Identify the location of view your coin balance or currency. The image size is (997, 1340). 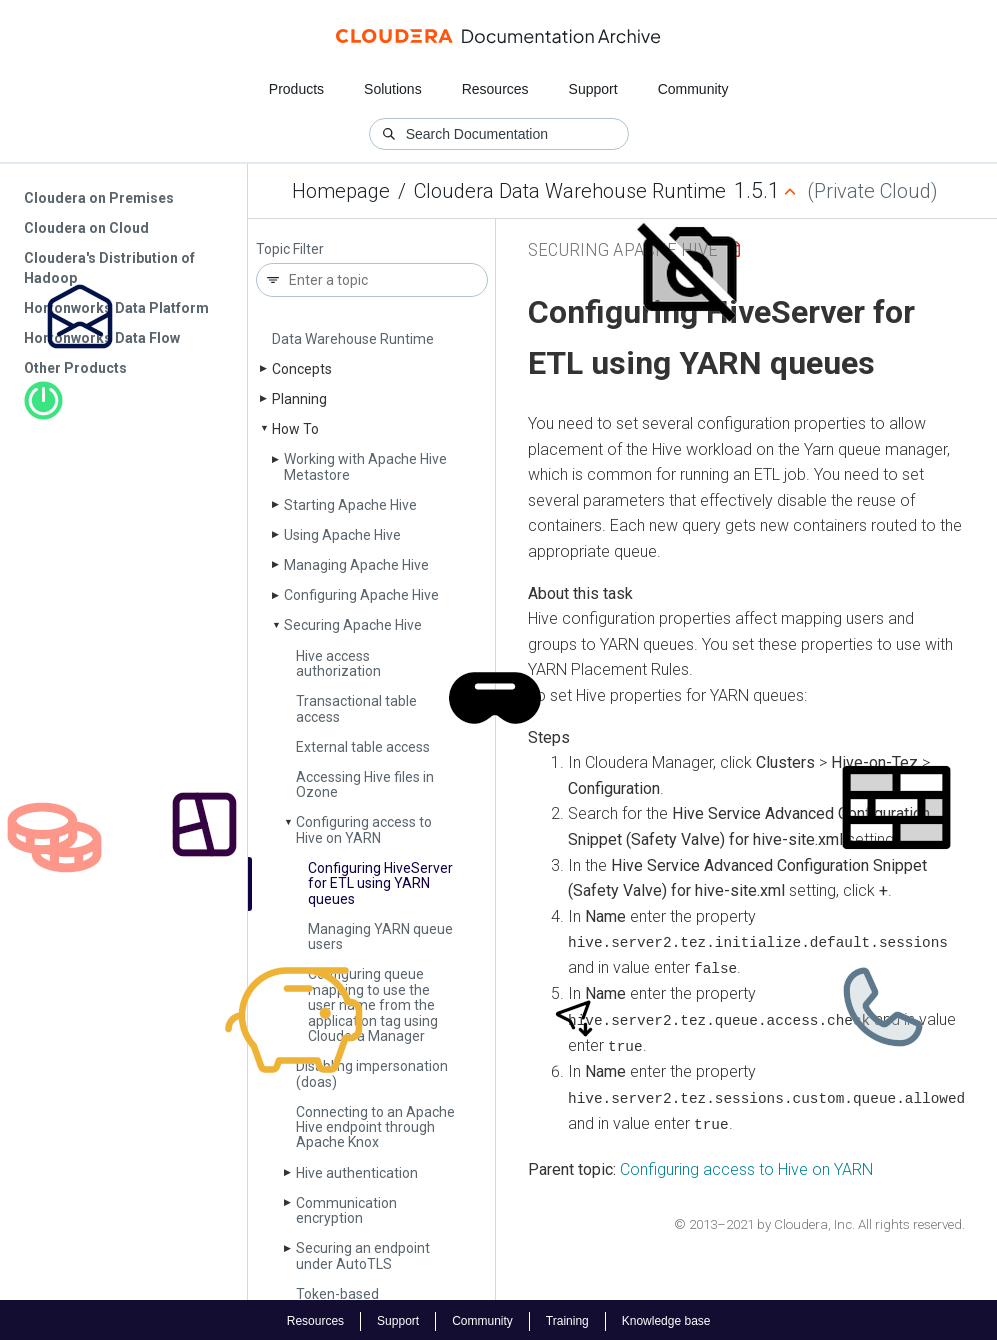
(54, 837).